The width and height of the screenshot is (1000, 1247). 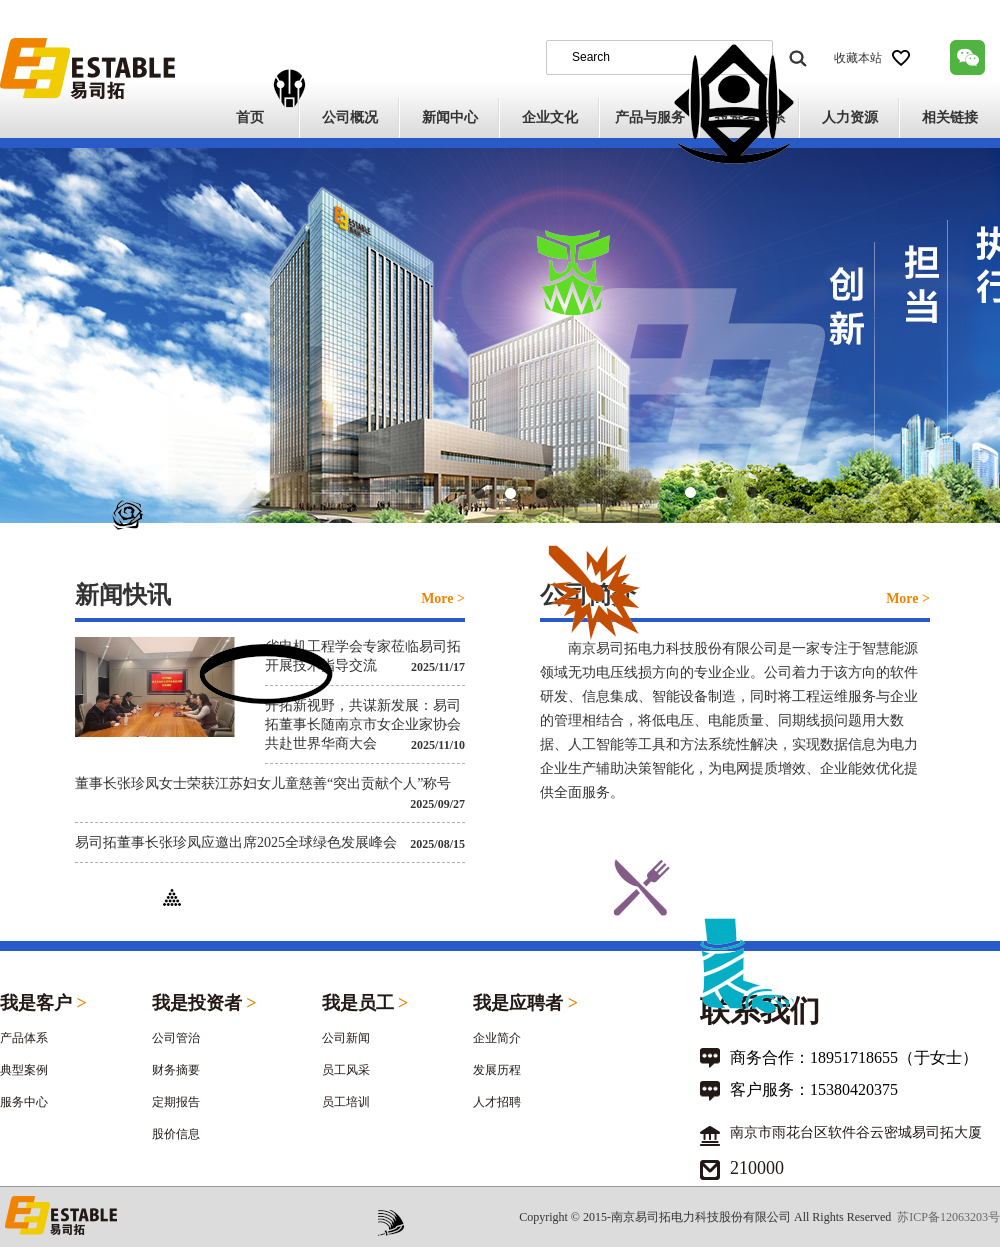 I want to click on indicates a pit or trap hazard in gameplay, so click(x=266, y=674).